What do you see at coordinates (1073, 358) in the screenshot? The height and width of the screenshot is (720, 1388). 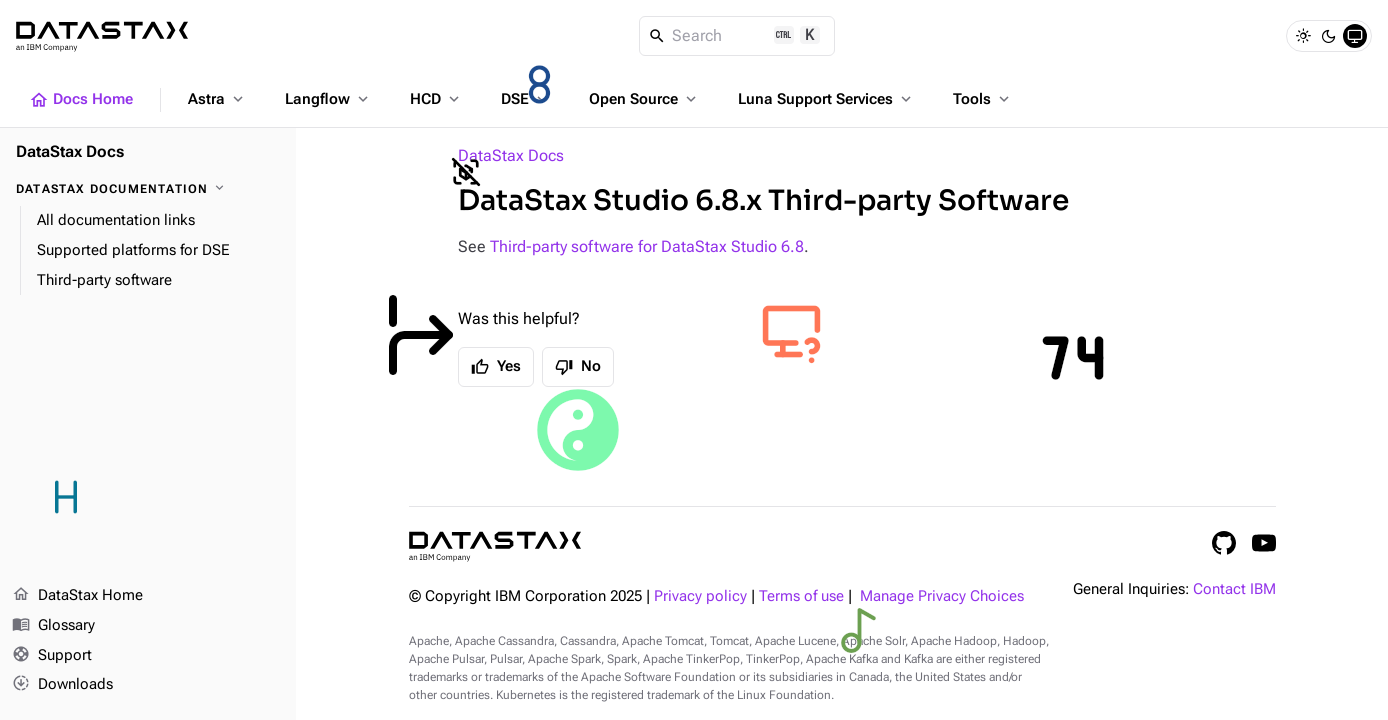 I see `displays the number 74 as a label or count indicator` at bounding box center [1073, 358].